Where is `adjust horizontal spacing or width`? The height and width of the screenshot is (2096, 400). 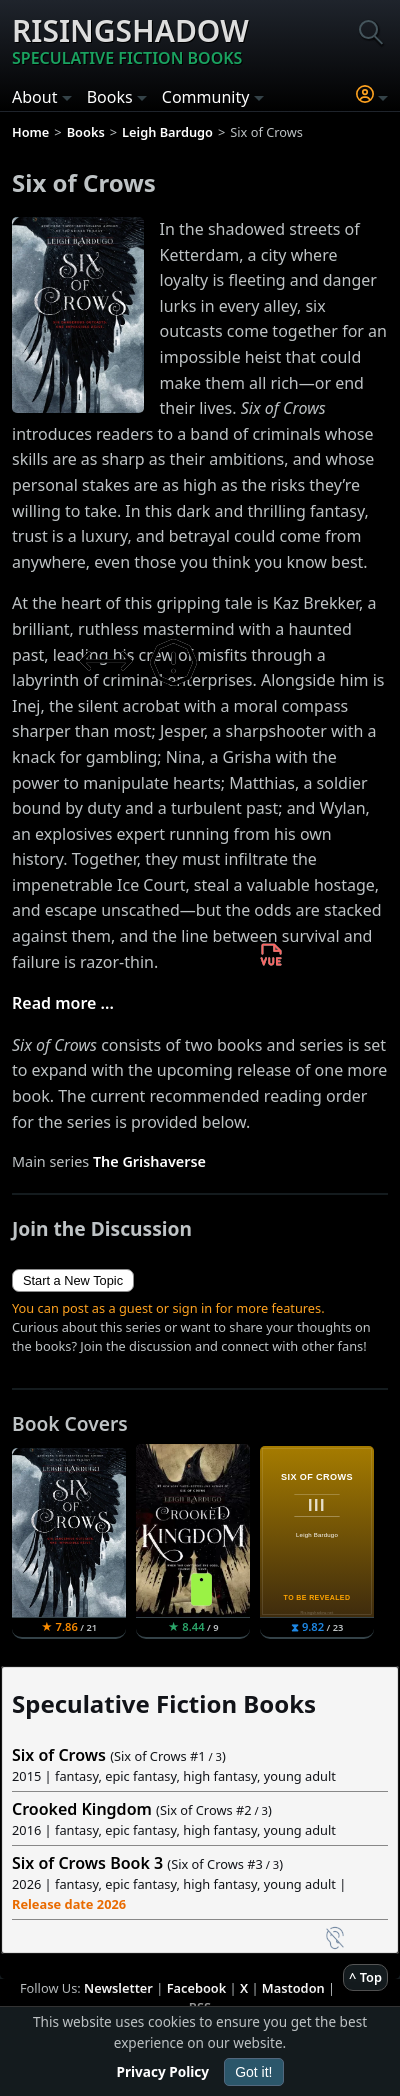 adjust horizontal spacing or width is located at coordinates (106, 661).